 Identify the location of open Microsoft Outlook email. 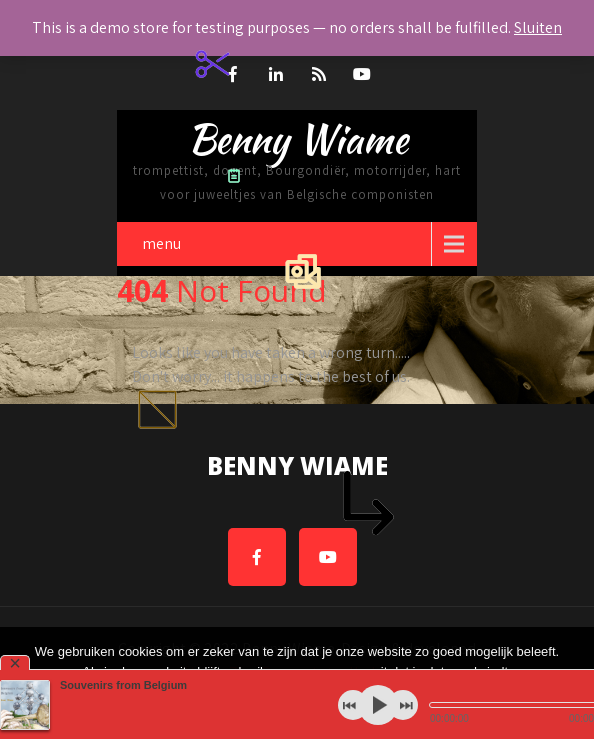
(303, 271).